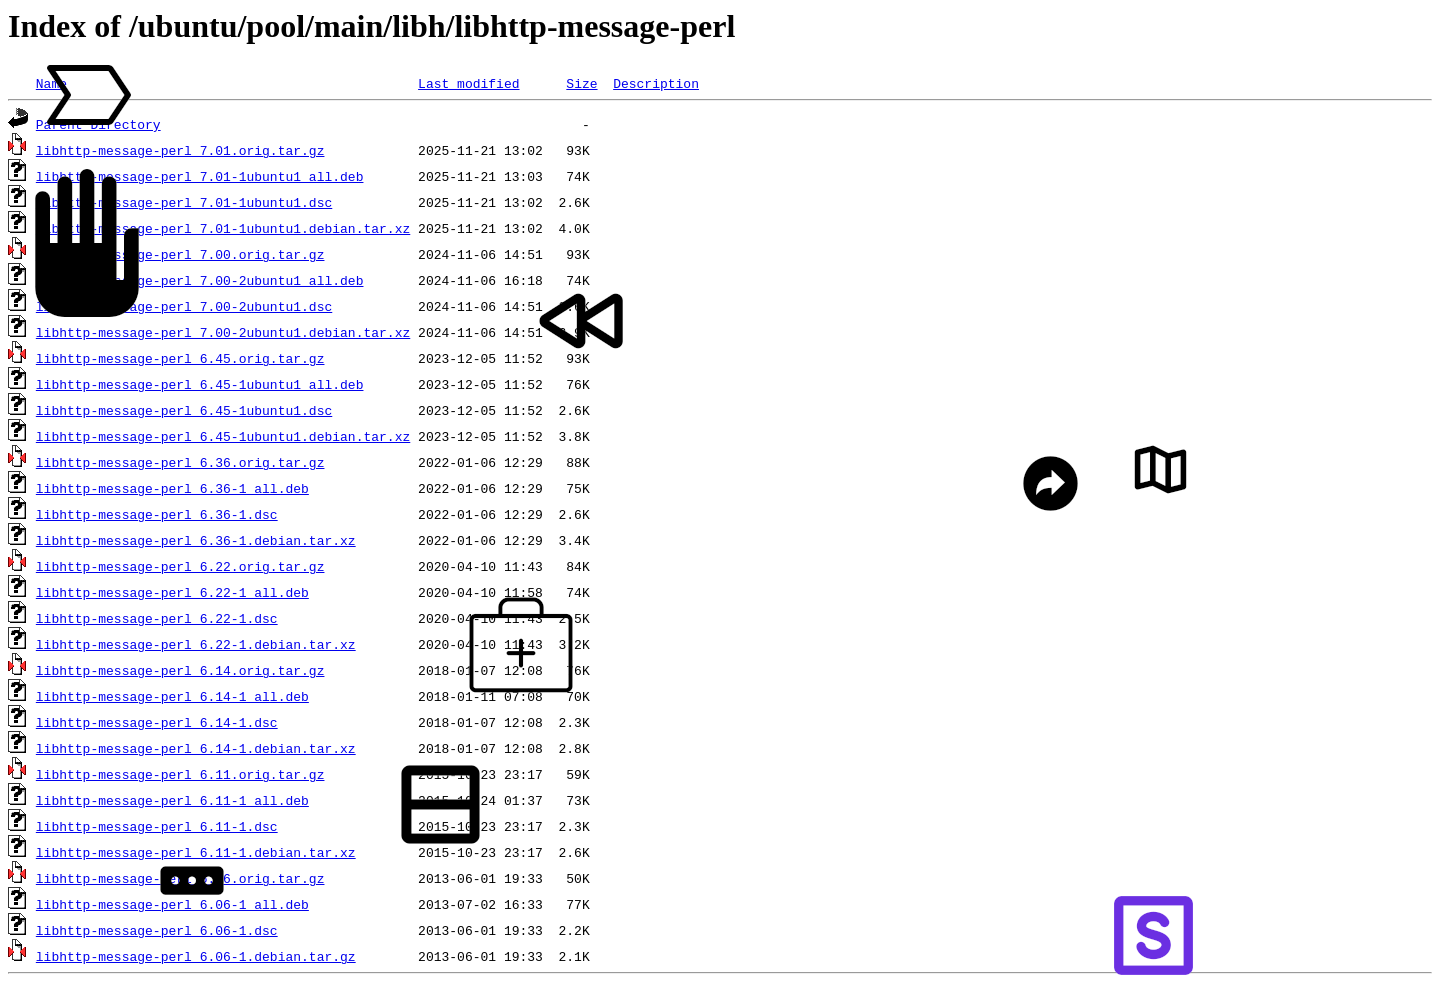 The image size is (1440, 987). What do you see at coordinates (1160, 469) in the screenshot?
I see `view map or navigation` at bounding box center [1160, 469].